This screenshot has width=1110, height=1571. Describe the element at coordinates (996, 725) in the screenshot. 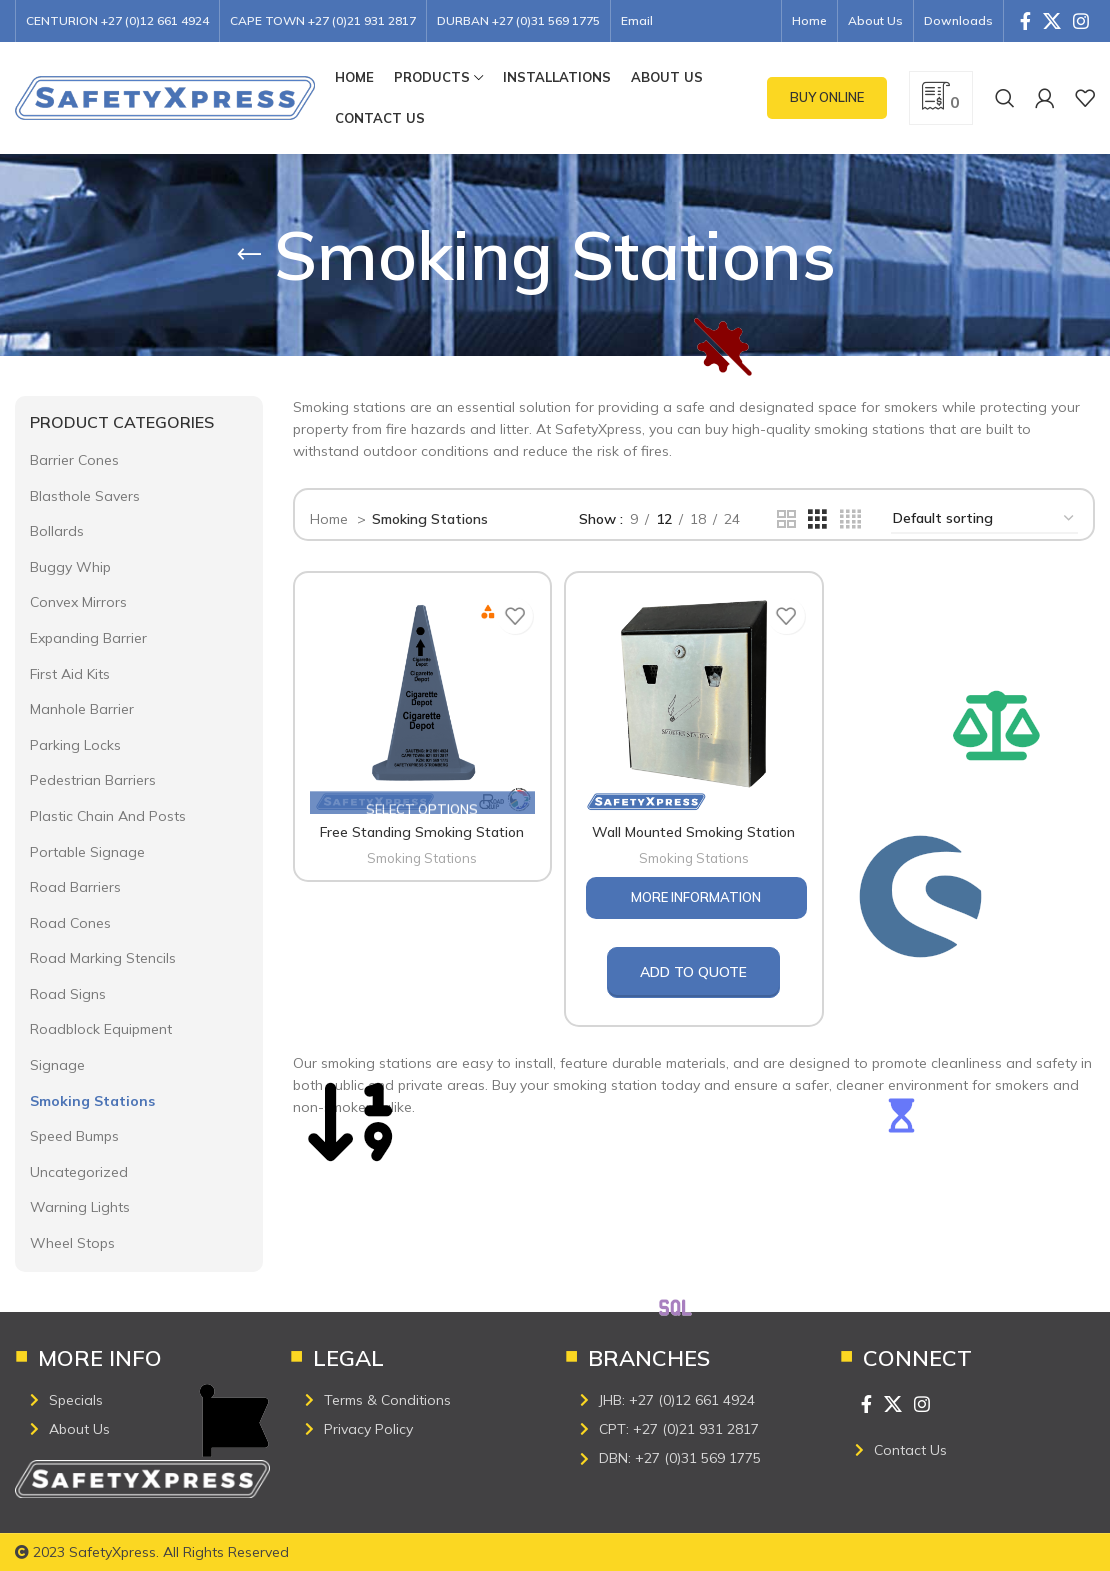

I see `access legal or terms of service information` at that location.